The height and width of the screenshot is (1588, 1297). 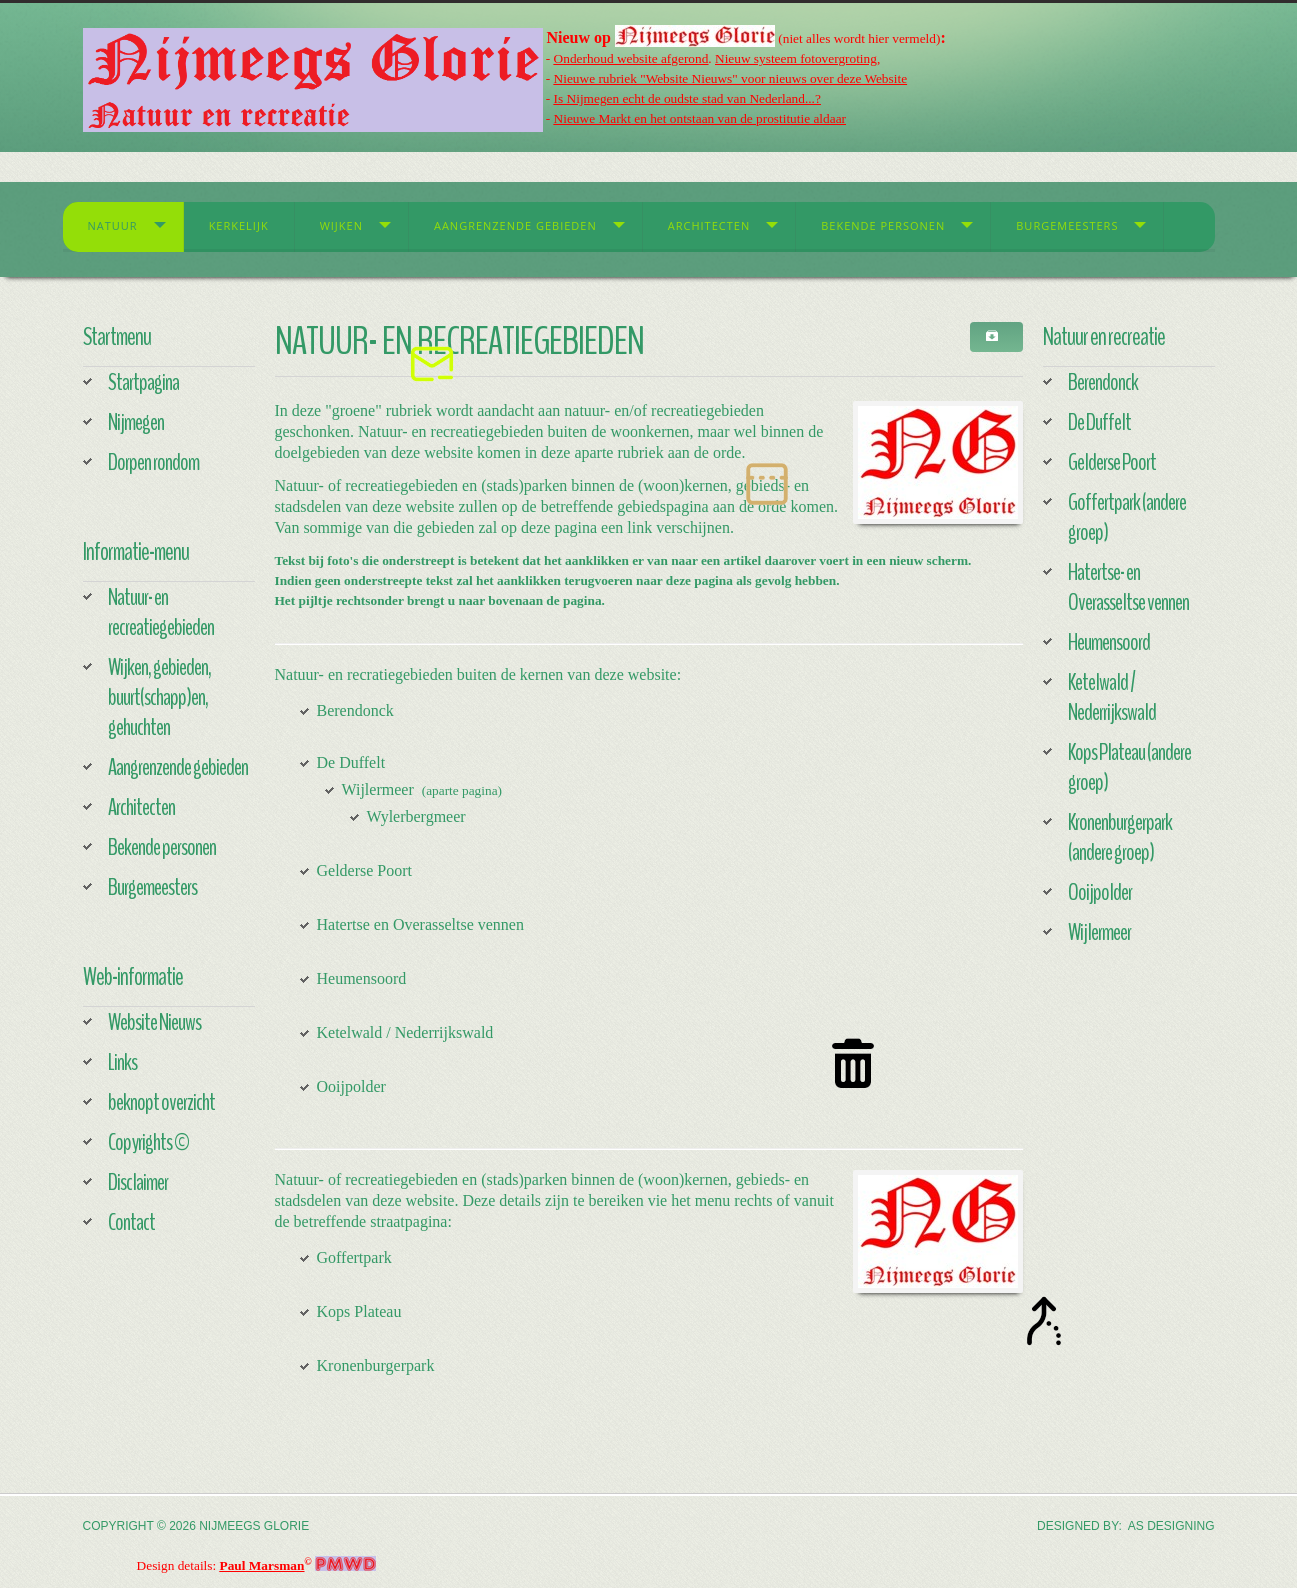 I want to click on merge content from right into main branch, so click(x=1044, y=1321).